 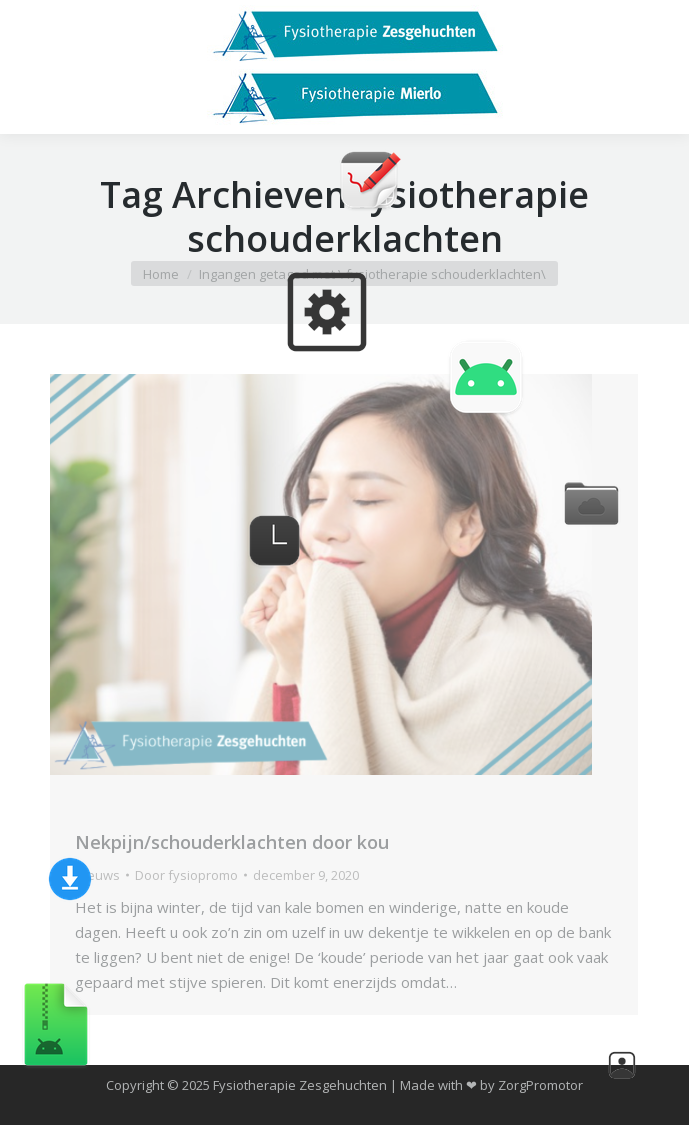 What do you see at coordinates (486, 377) in the screenshot?
I see `open android app or emulator` at bounding box center [486, 377].